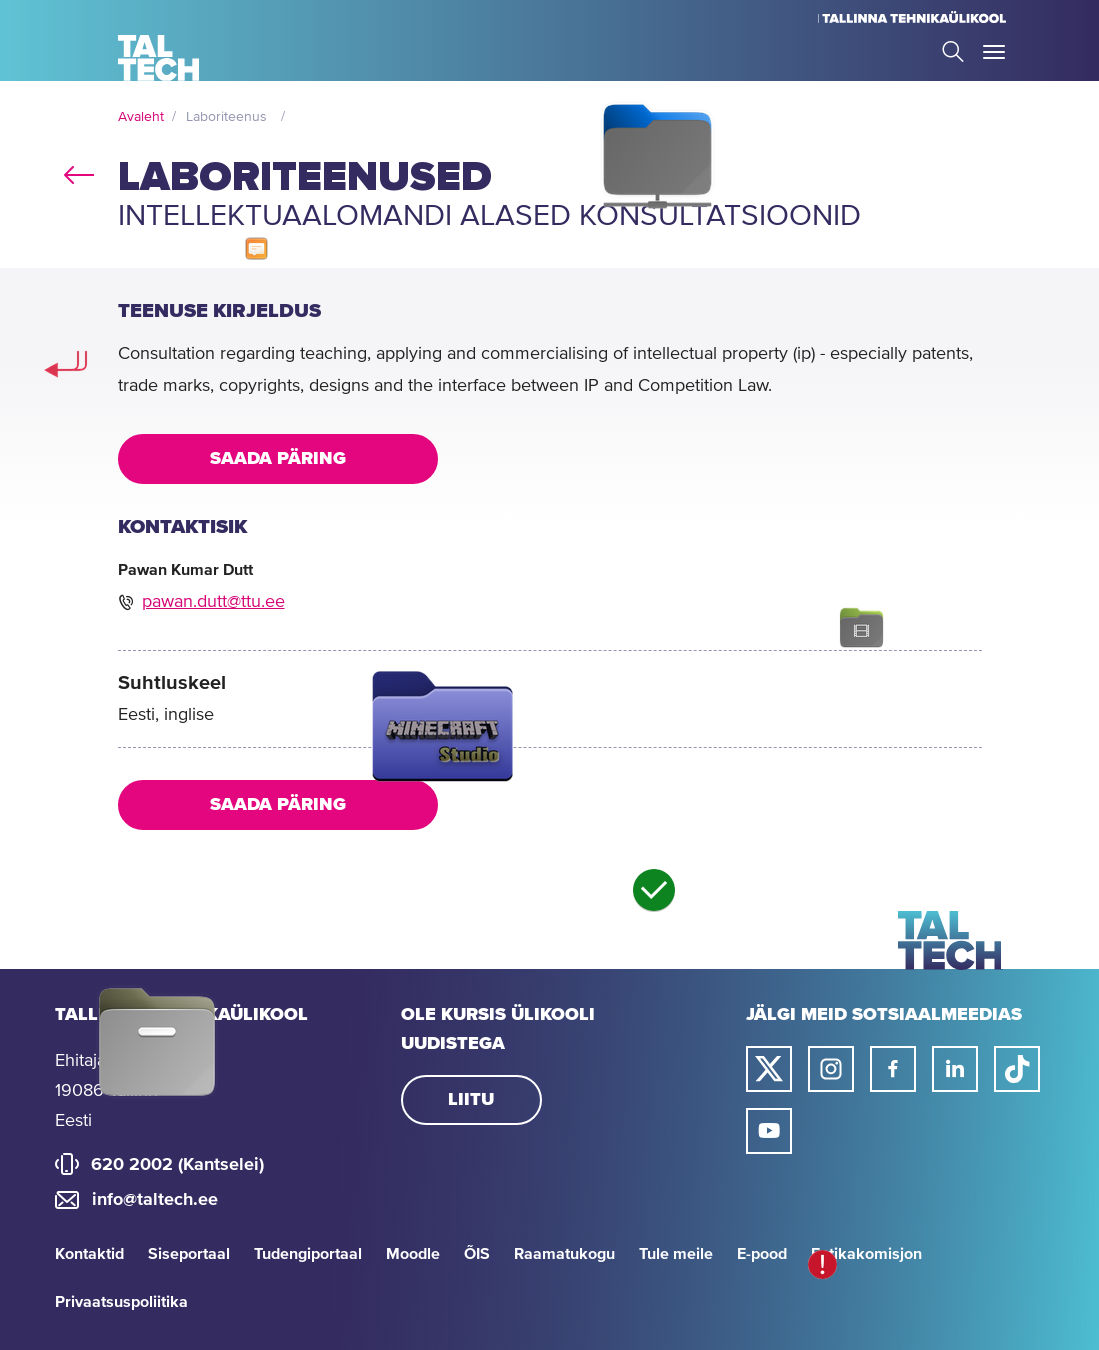 Image resolution: width=1099 pixels, height=1350 pixels. Describe the element at coordinates (822, 1264) in the screenshot. I see `indicates a critical error or danger state` at that location.